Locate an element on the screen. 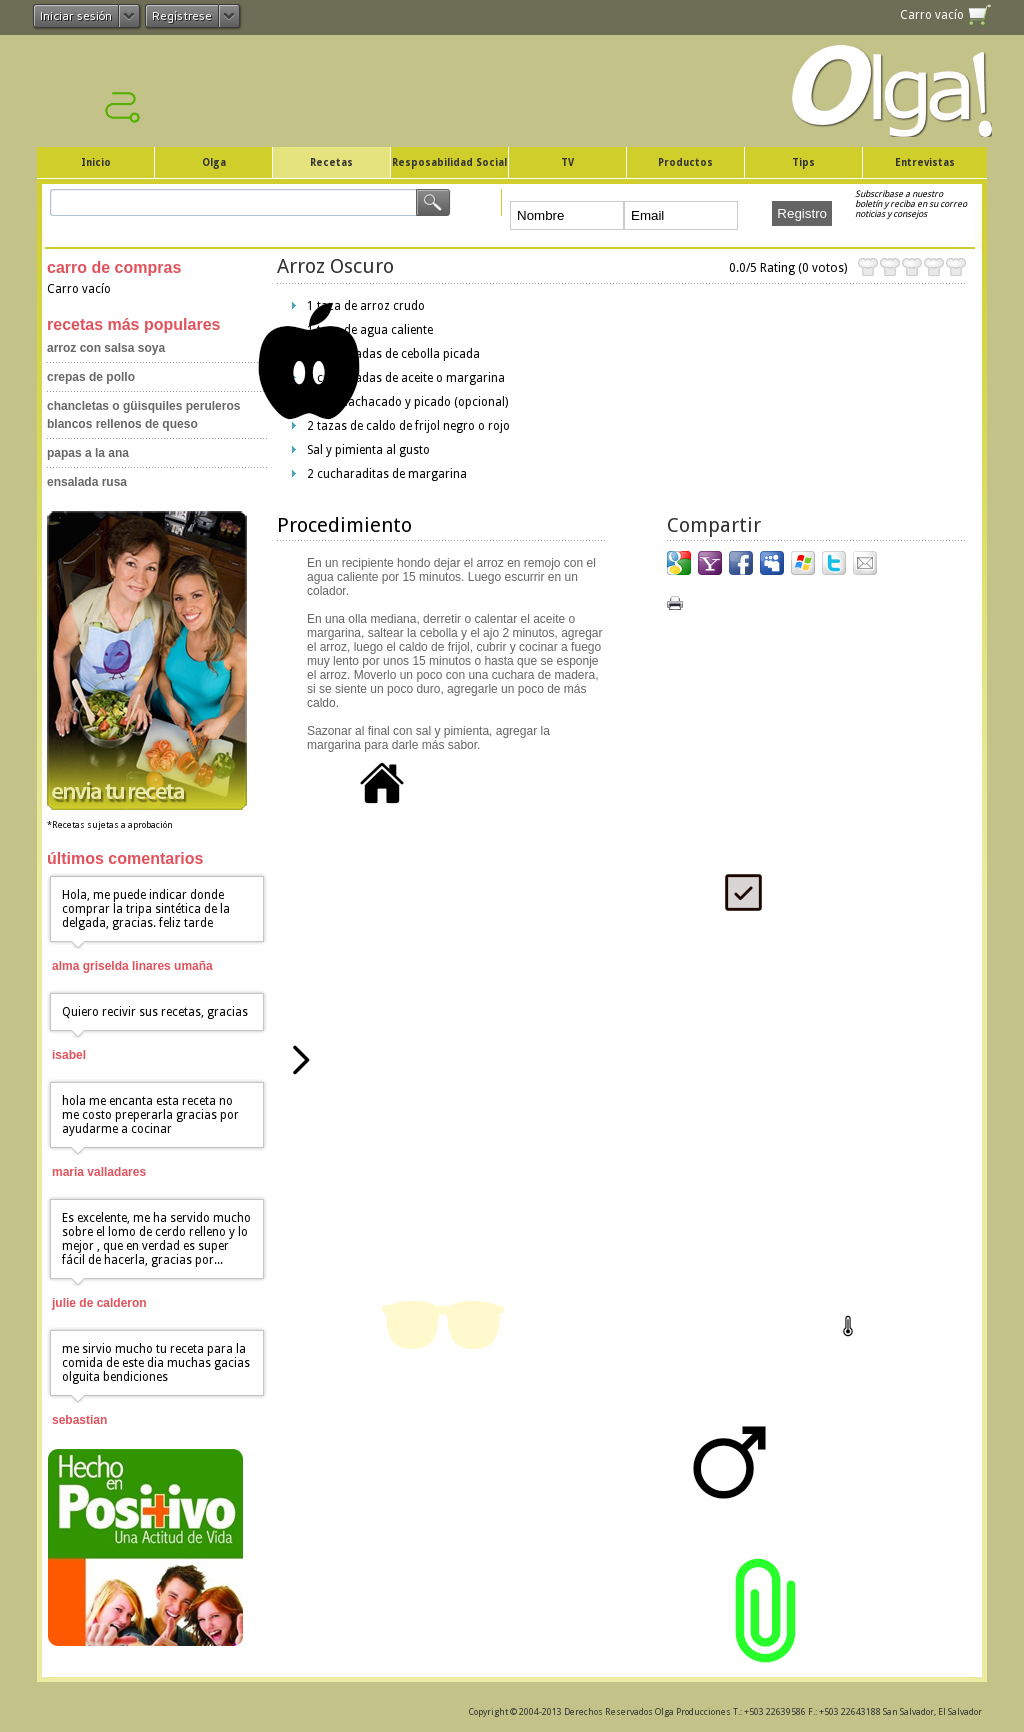 The width and height of the screenshot is (1024, 1732). access nutrition information is located at coordinates (309, 361).